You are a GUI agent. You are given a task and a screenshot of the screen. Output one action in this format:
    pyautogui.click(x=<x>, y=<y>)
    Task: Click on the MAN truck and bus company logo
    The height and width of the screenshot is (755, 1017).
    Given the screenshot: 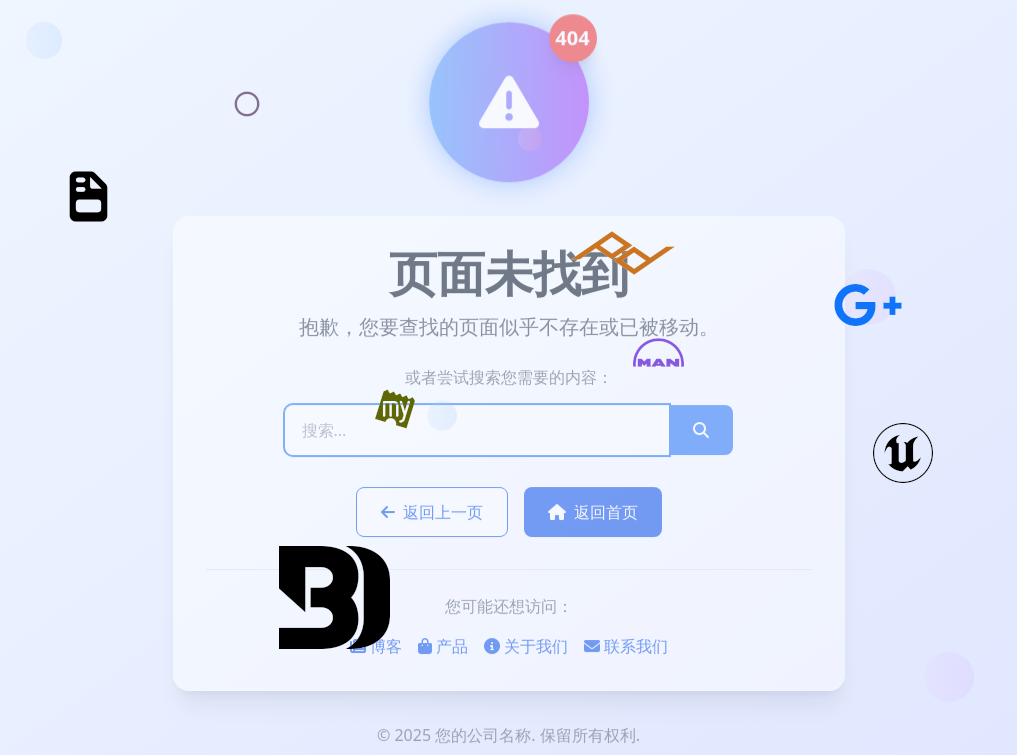 What is the action you would take?
    pyautogui.click(x=658, y=352)
    